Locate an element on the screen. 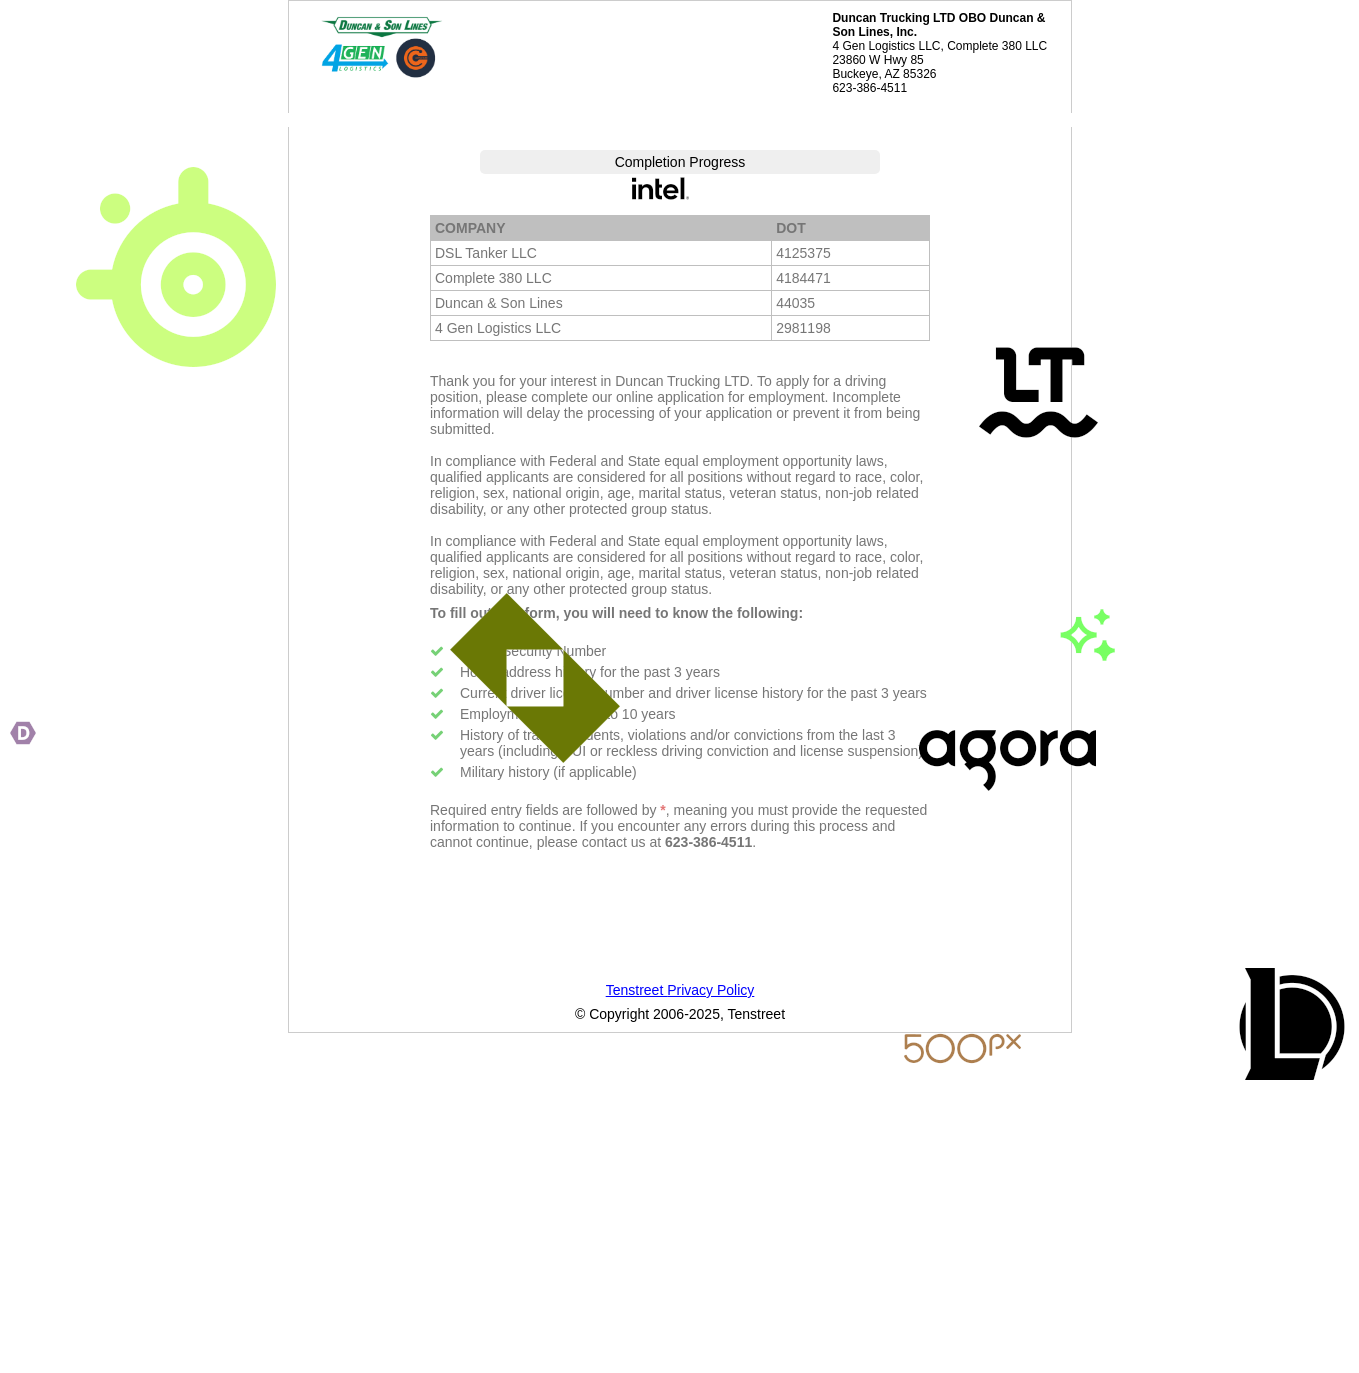 This screenshot has height=1373, width=1359. Intel corporation brand logo is located at coordinates (660, 188).